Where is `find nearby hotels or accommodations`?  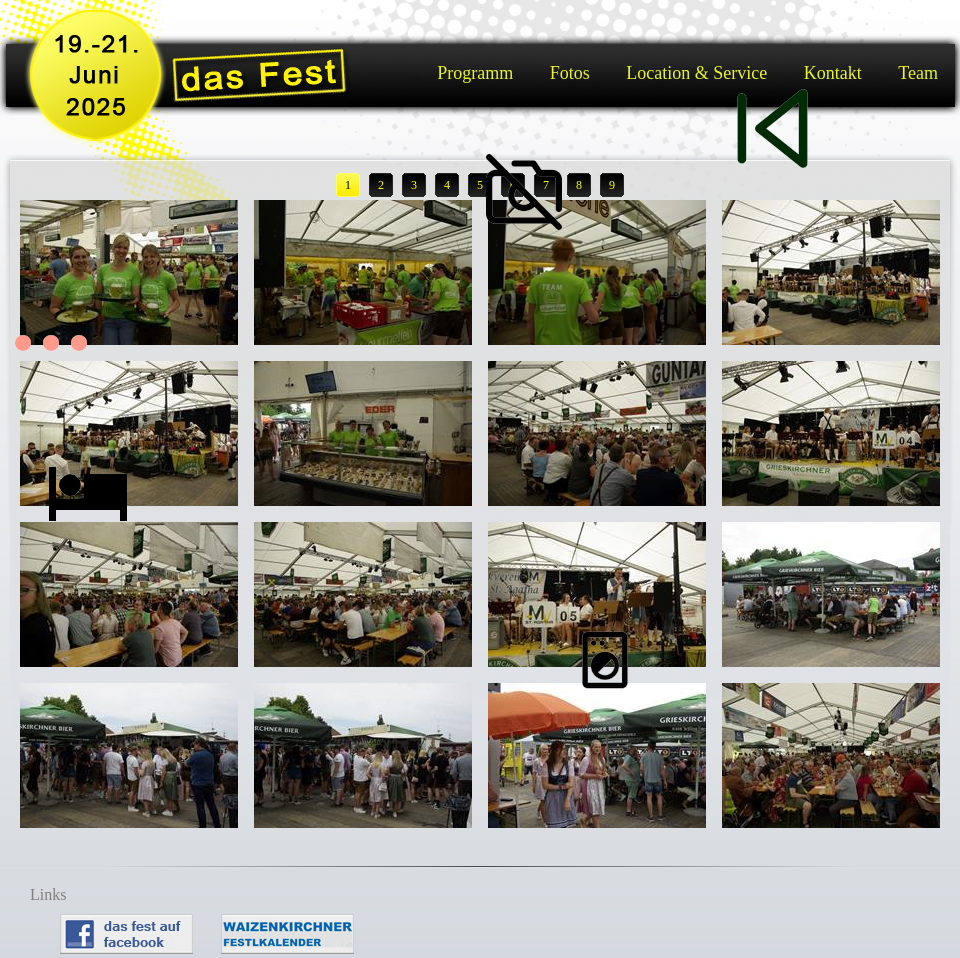 find nearby hotels or accommodations is located at coordinates (88, 492).